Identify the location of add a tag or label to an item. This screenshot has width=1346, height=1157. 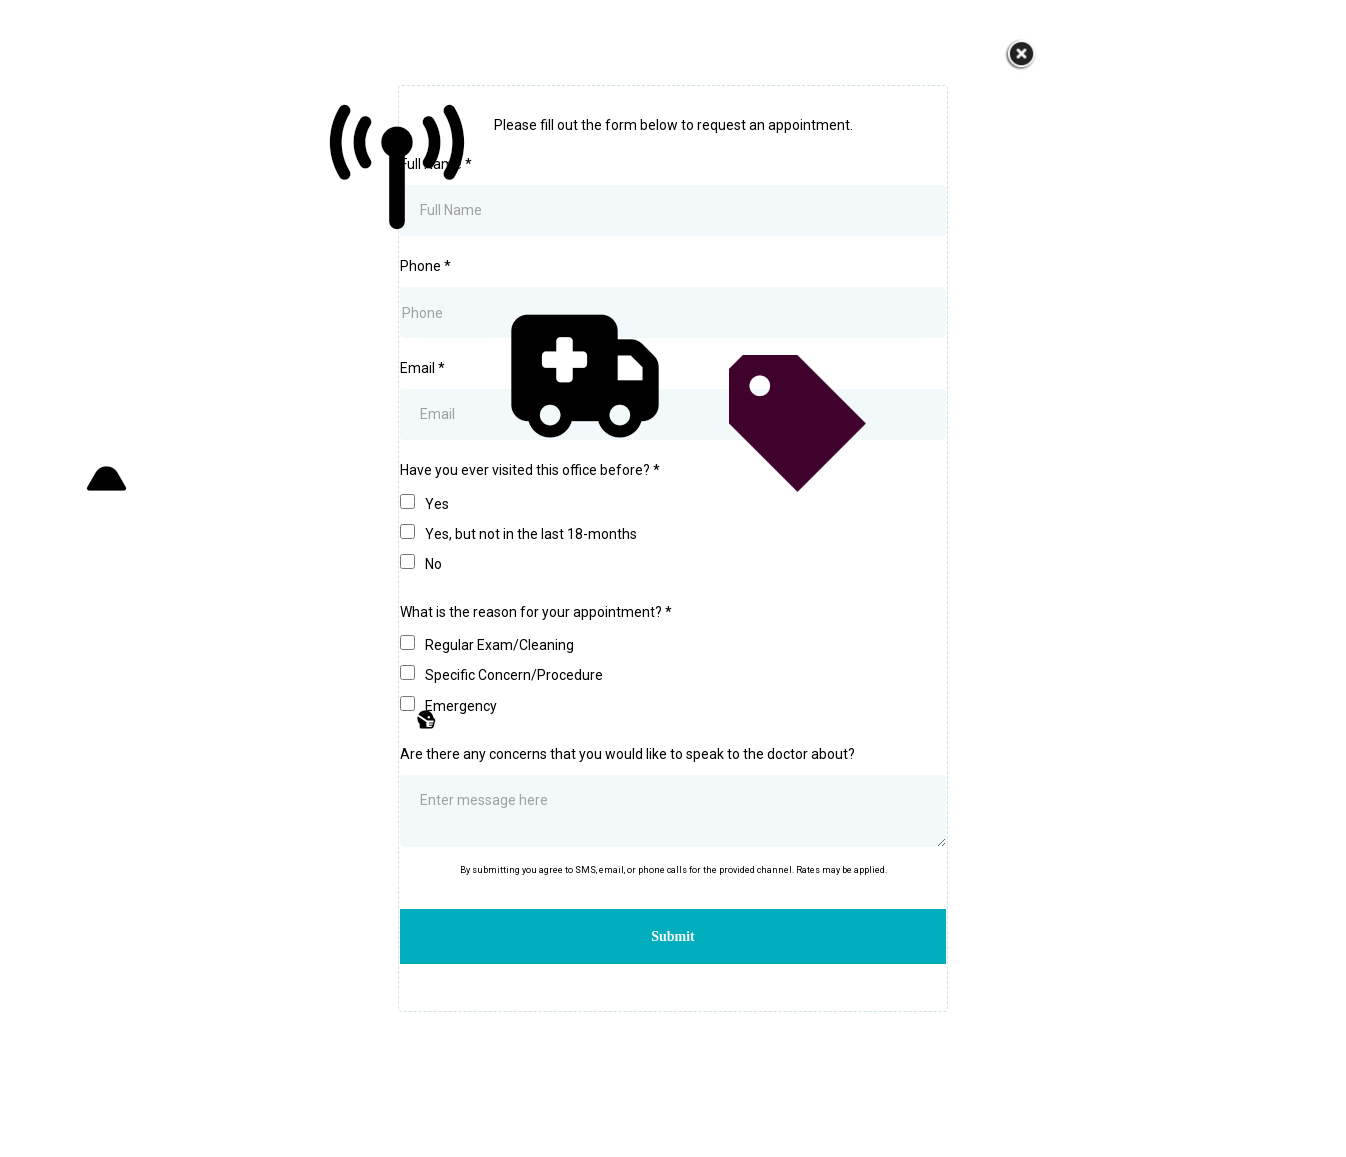
(797, 423).